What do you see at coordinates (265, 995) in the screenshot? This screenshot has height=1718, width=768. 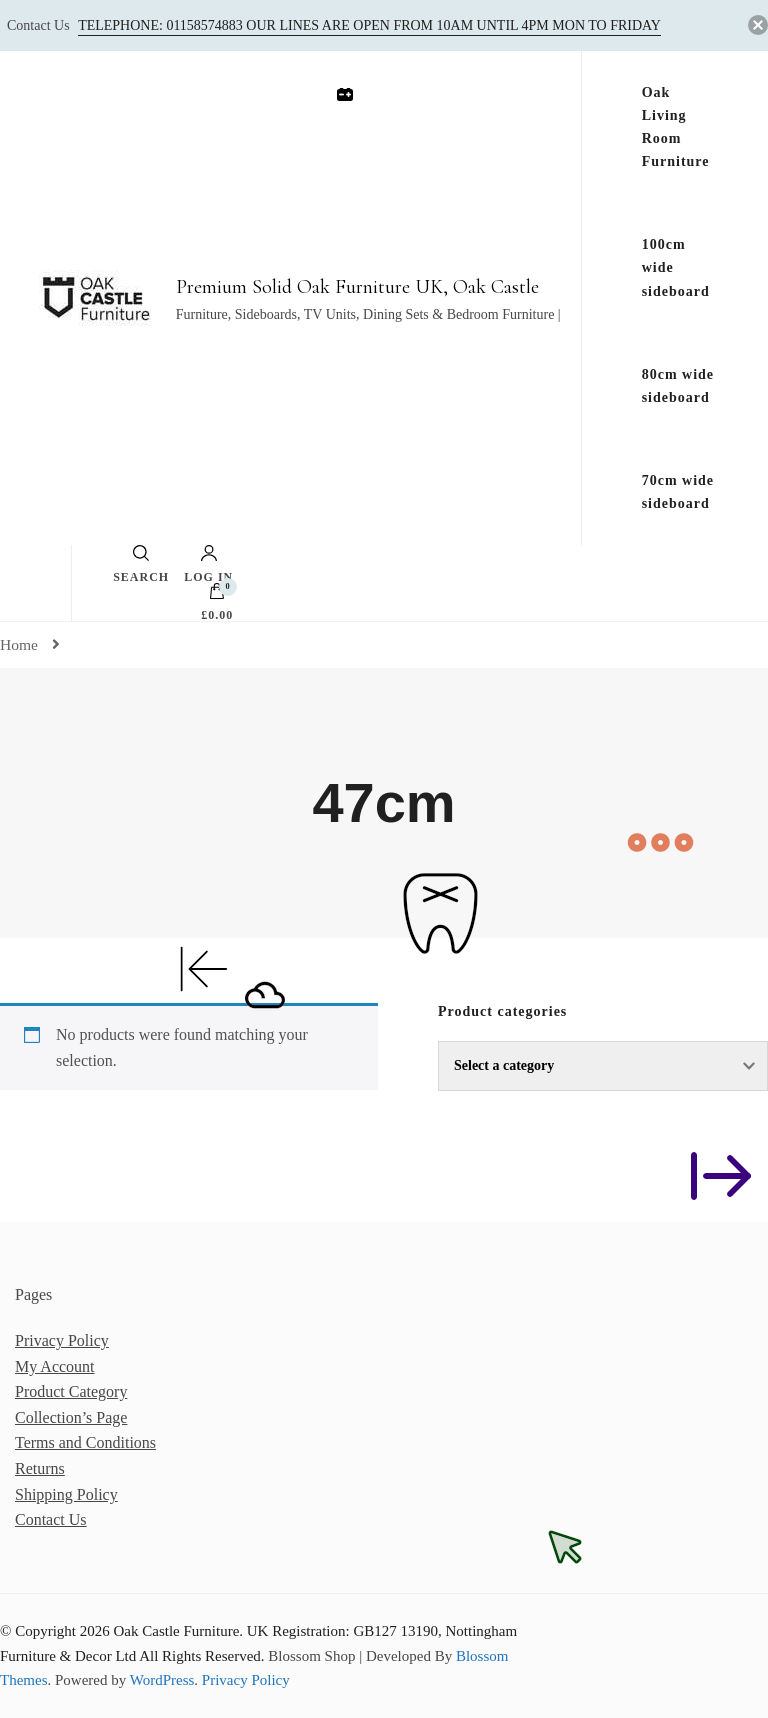 I see `view cloud storage` at bounding box center [265, 995].